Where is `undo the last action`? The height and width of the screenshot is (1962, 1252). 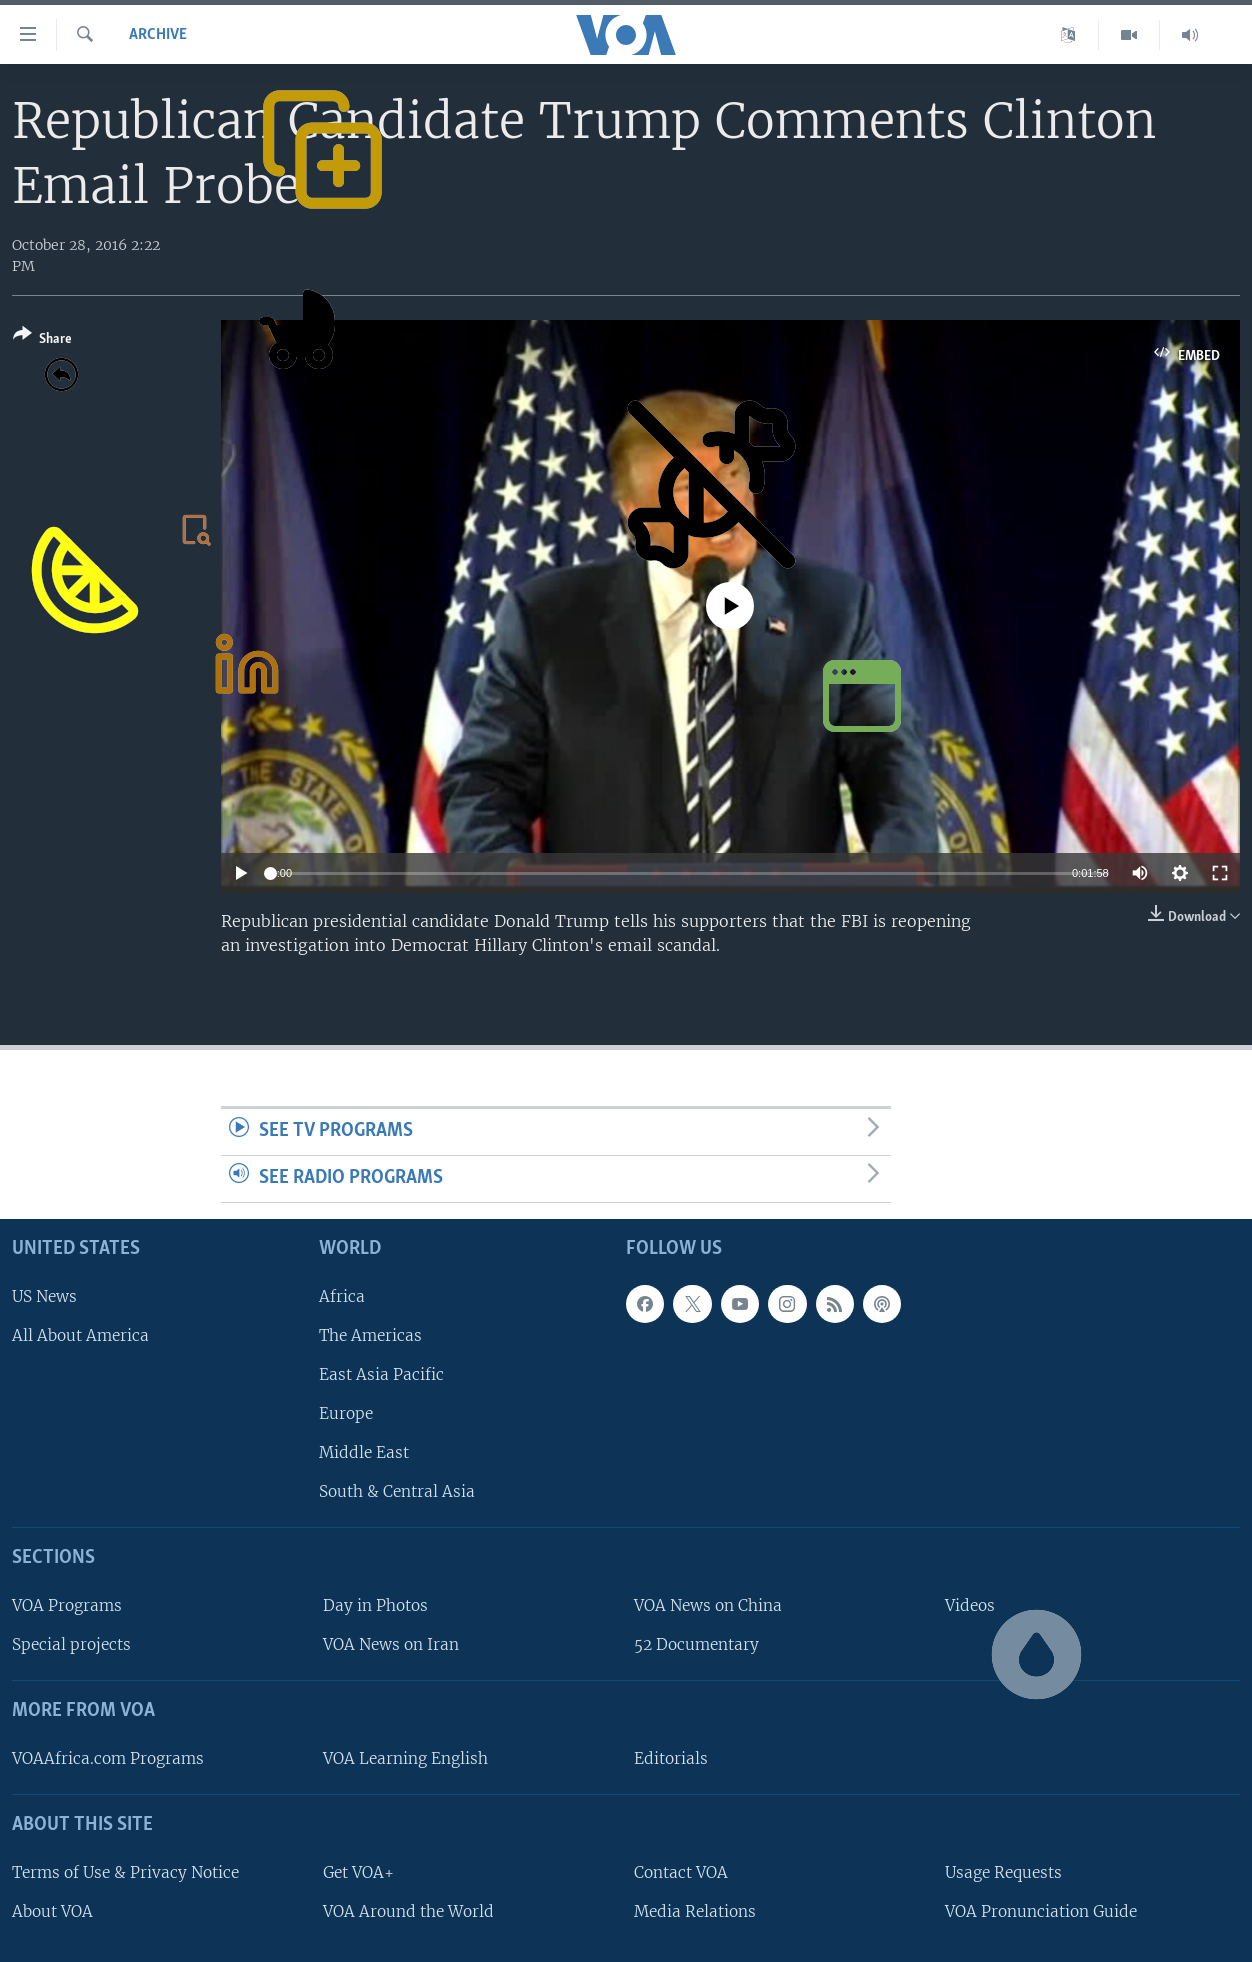 undo the last action is located at coordinates (61, 374).